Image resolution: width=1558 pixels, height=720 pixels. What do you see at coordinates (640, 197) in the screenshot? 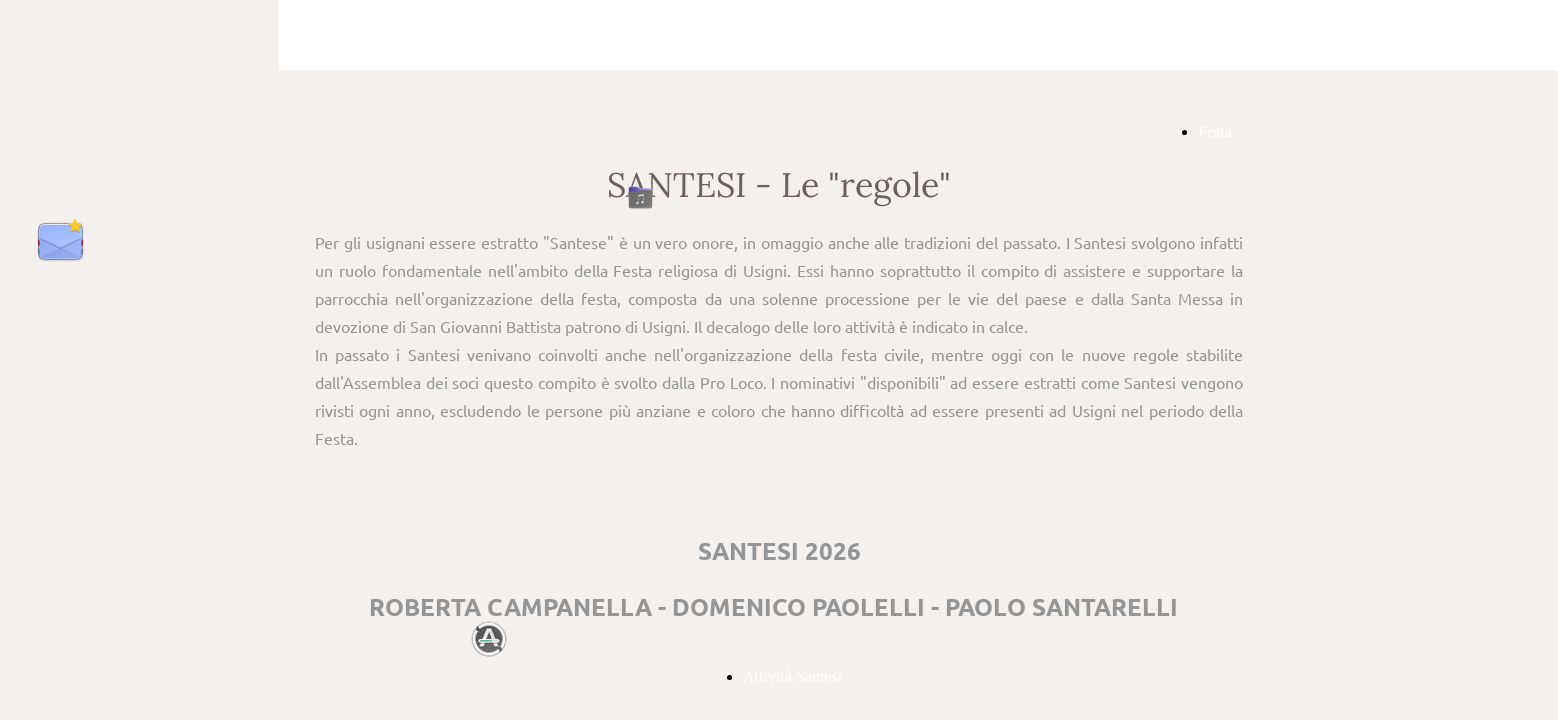
I see `open your music folder` at bounding box center [640, 197].